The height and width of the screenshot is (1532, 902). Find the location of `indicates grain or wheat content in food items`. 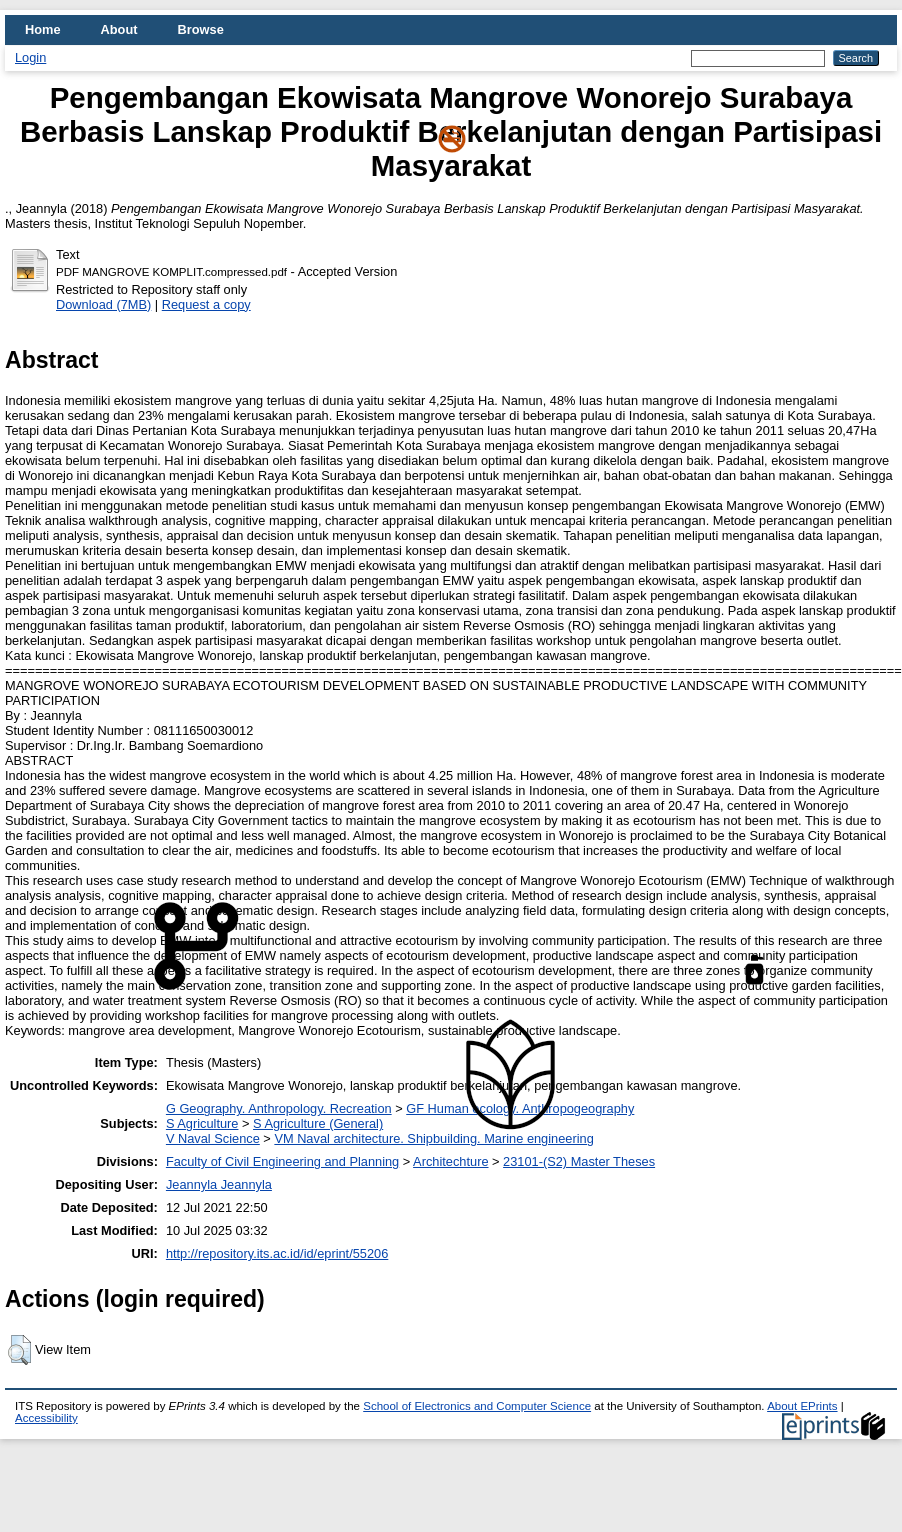

indicates grain or wheat content in food items is located at coordinates (510, 1076).